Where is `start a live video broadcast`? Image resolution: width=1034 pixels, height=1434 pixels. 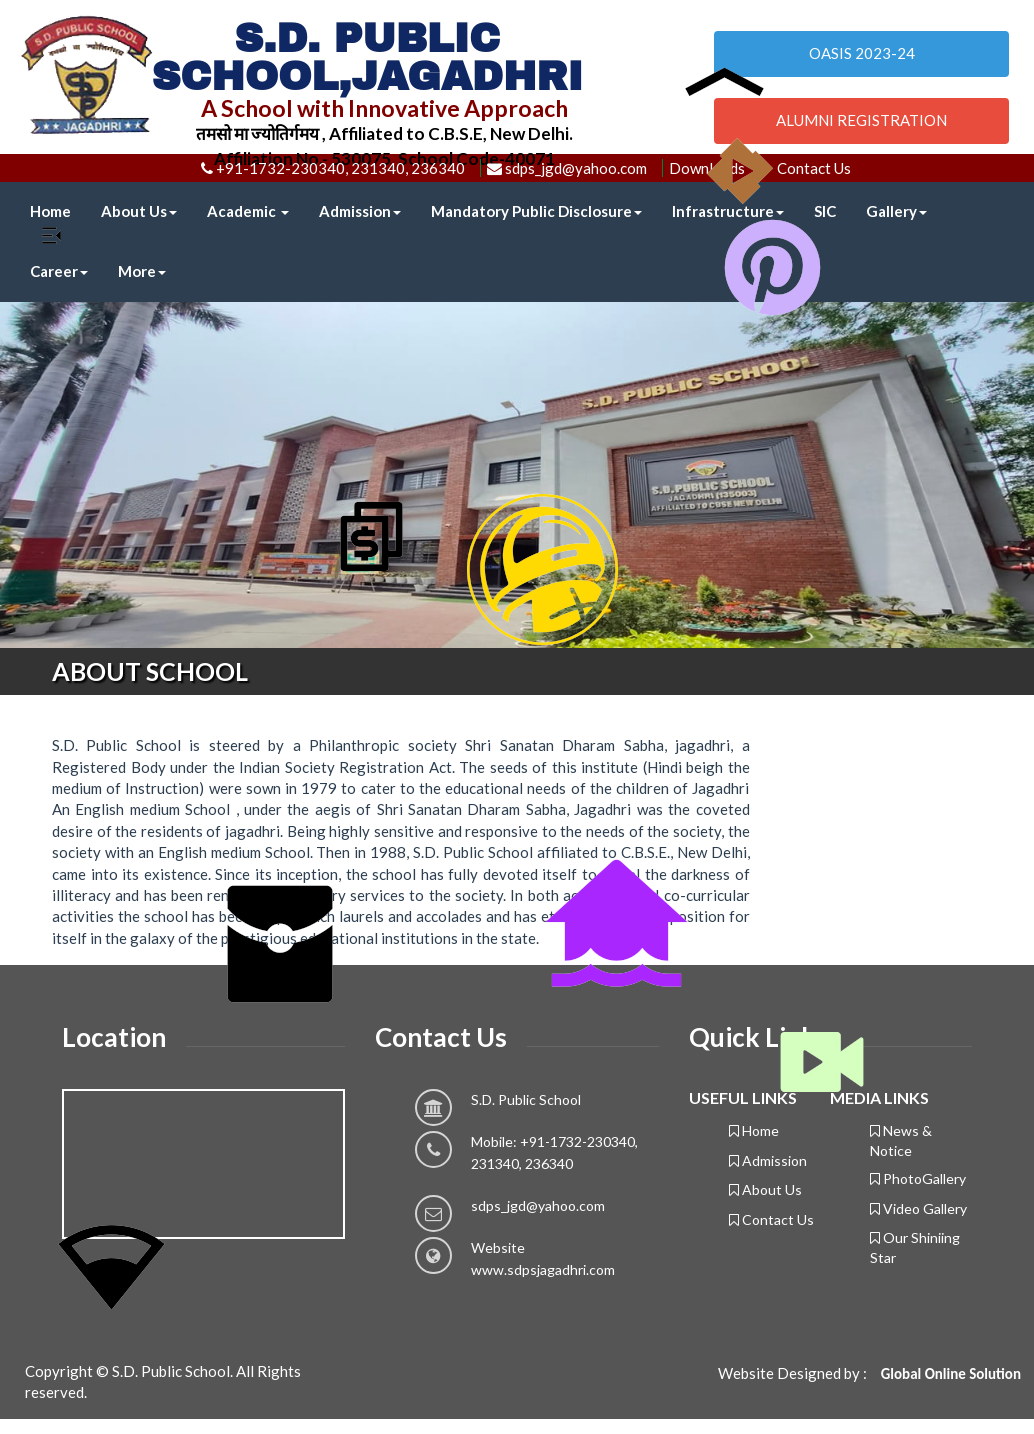 start a live video broadcast is located at coordinates (822, 1062).